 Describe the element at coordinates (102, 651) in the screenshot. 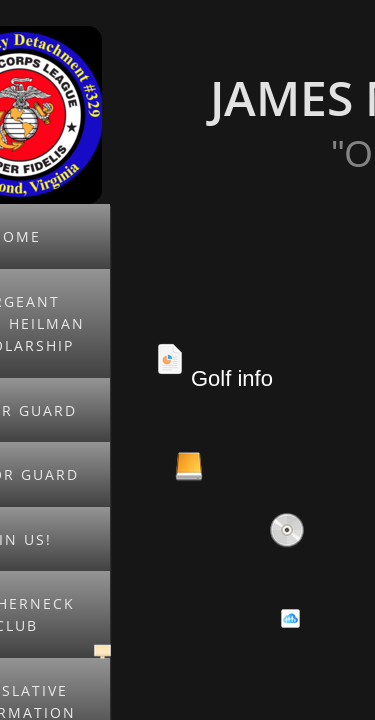

I see `represents a yellow iMac device in system preferences` at that location.